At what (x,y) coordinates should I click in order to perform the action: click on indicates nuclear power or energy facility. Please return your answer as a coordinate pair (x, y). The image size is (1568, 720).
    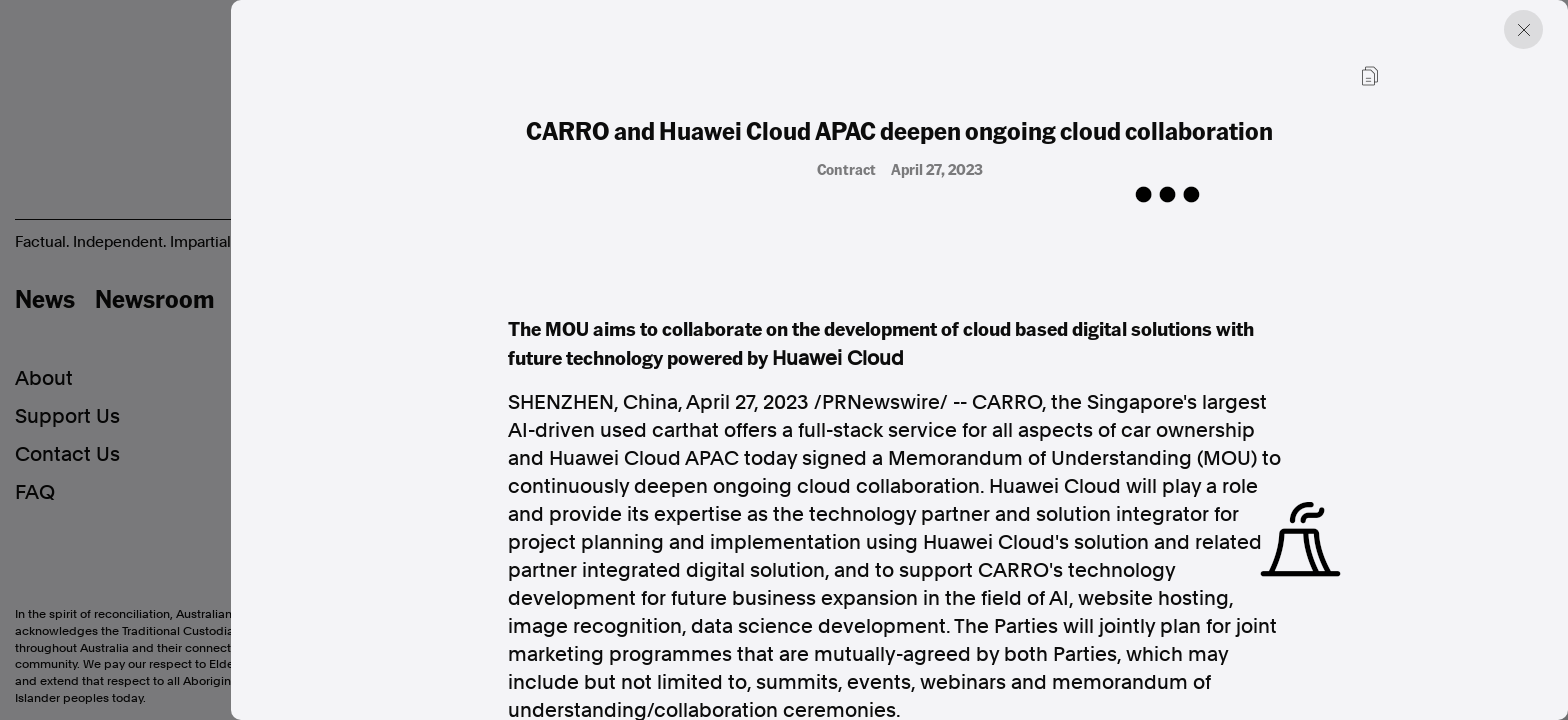
    Looking at the image, I should click on (1300, 544).